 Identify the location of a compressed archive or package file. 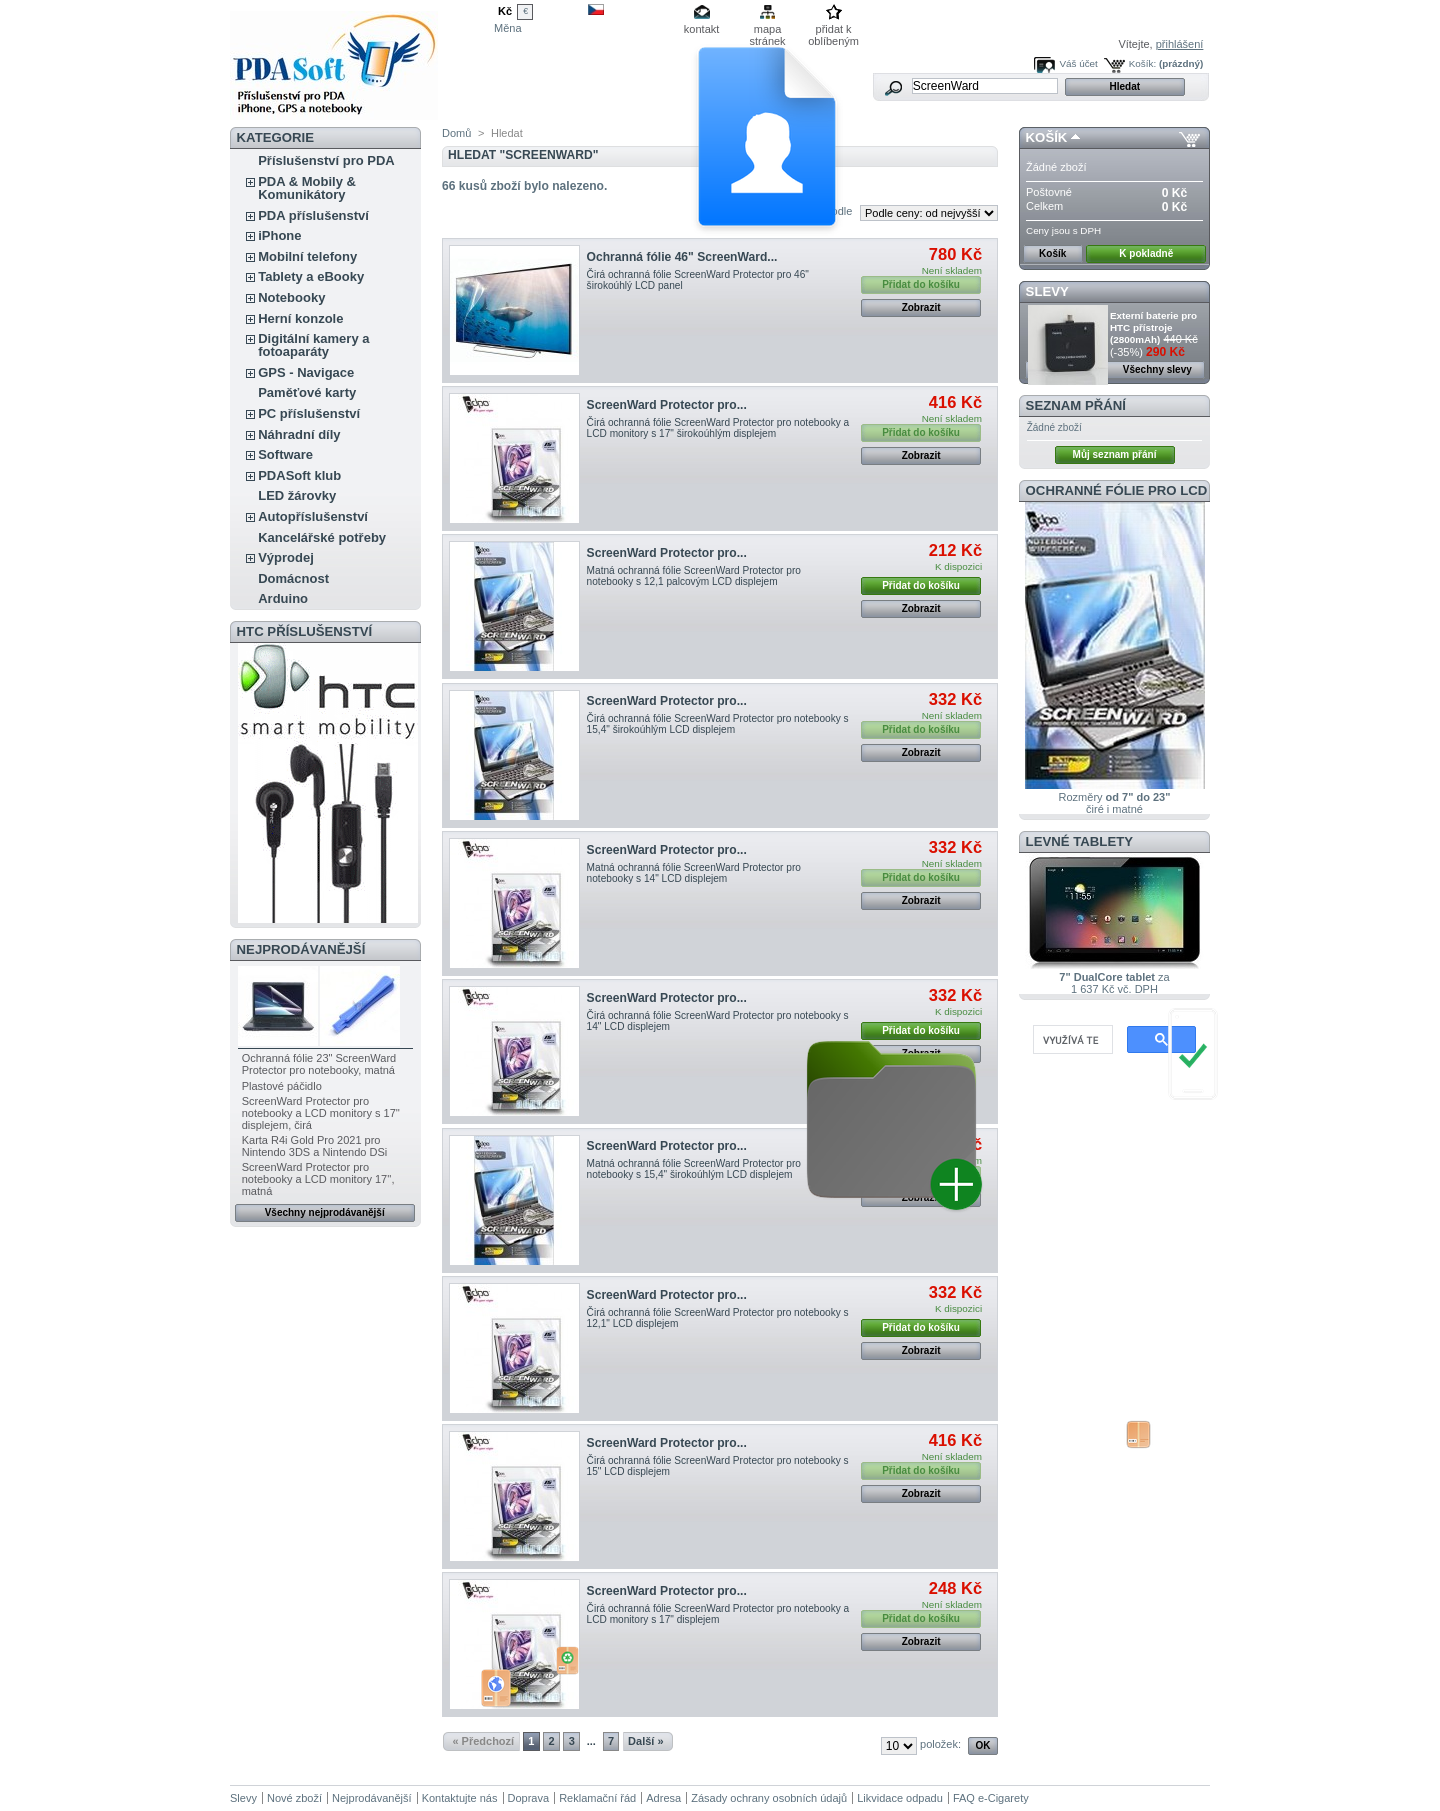
(1138, 1434).